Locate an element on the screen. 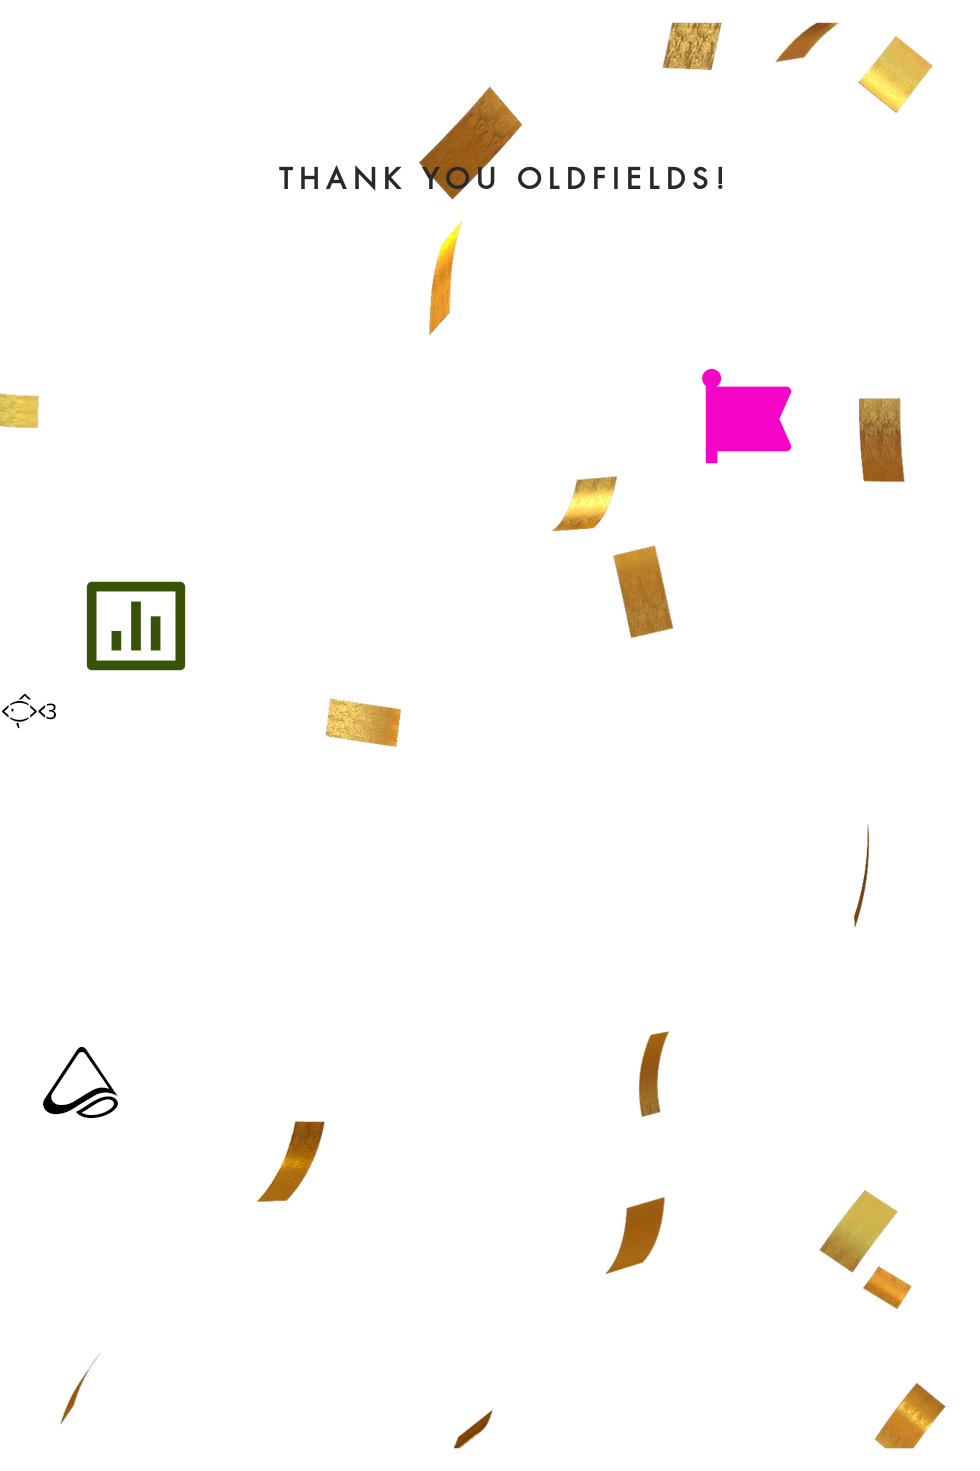  open fish shell terminal application is located at coordinates (29, 711).